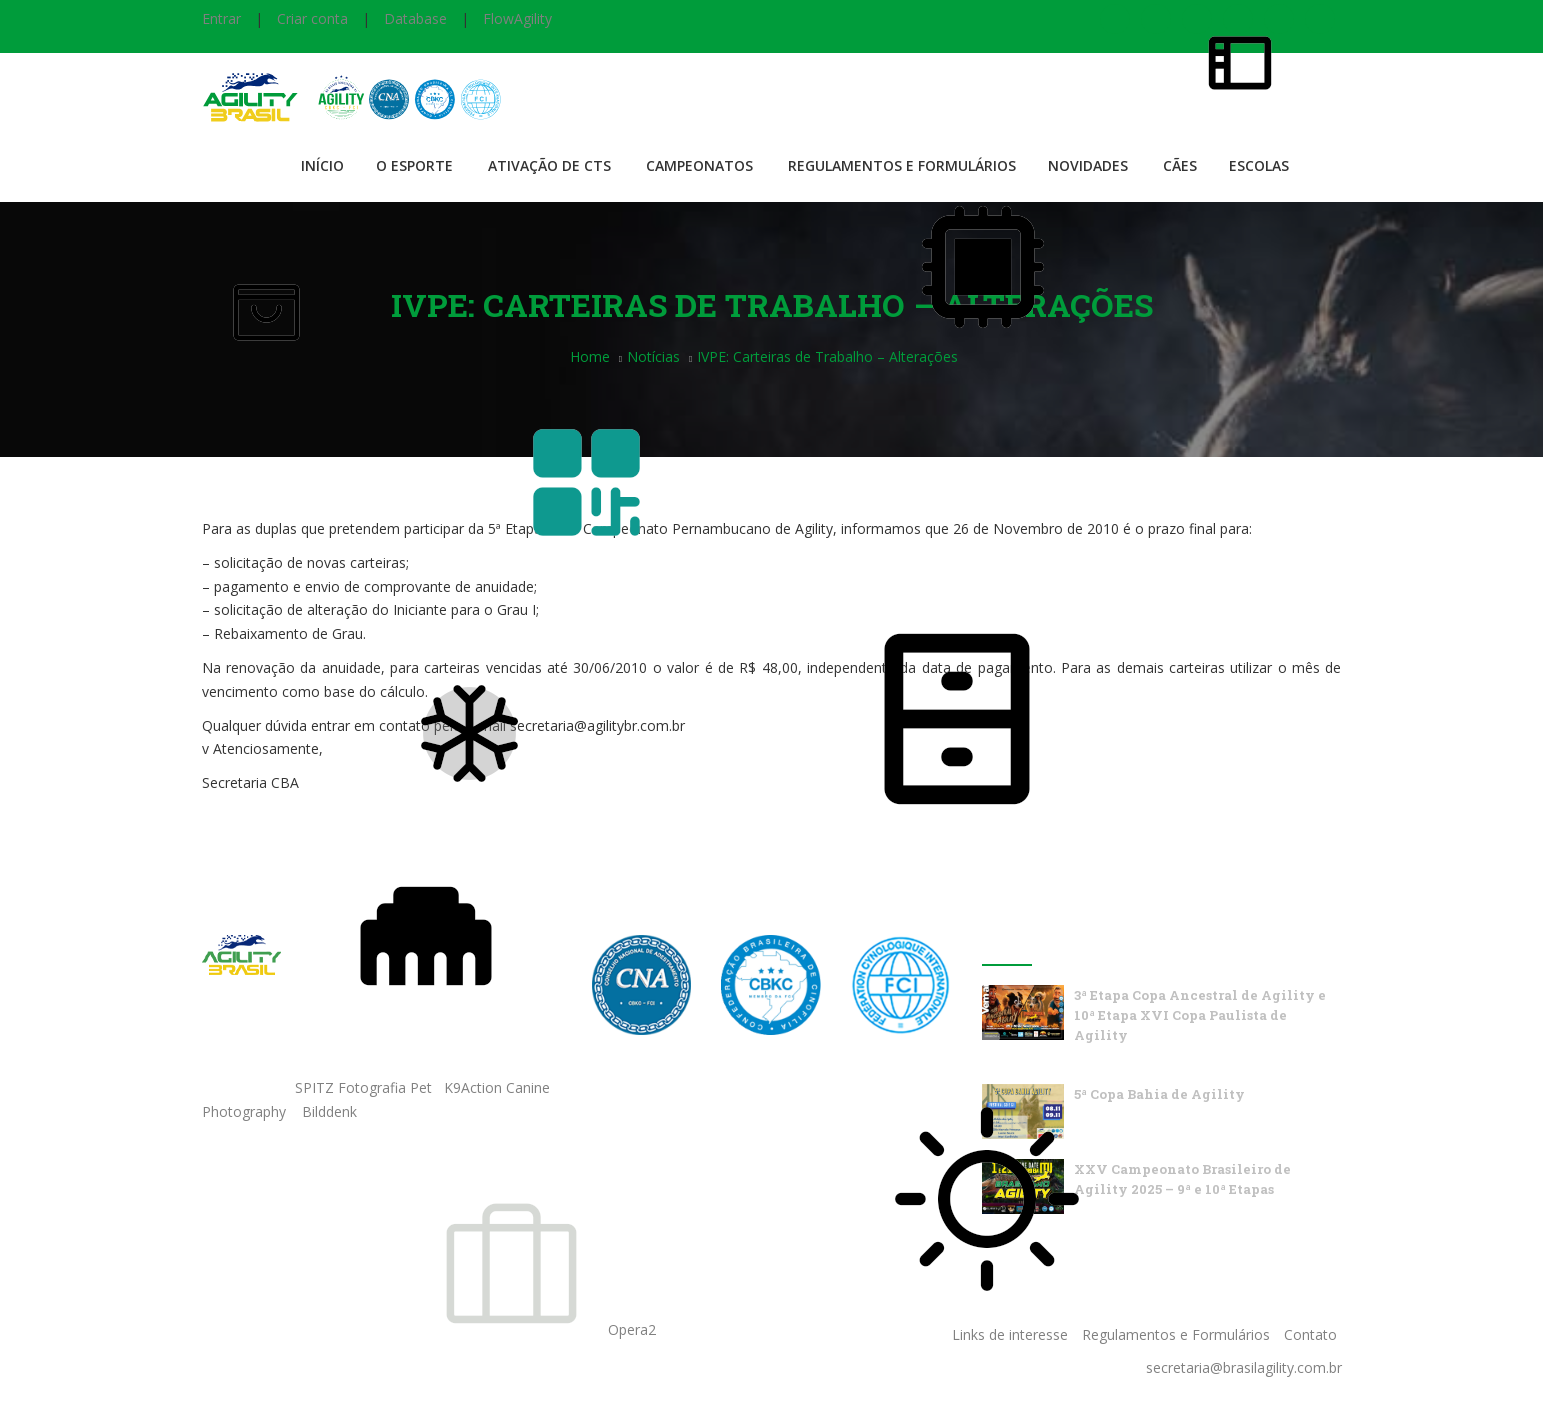 Image resolution: width=1543 pixels, height=1410 pixels. I want to click on ethernet or wired network connection, so click(426, 936).